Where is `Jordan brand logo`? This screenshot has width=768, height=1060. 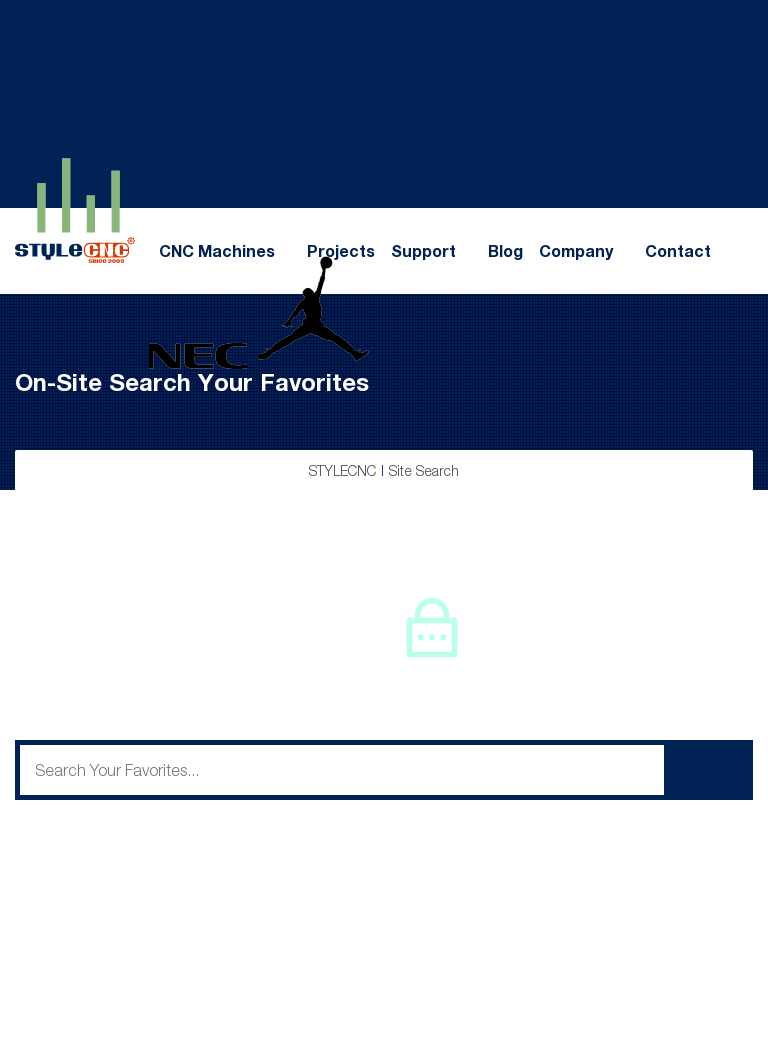 Jordan brand logo is located at coordinates (313, 309).